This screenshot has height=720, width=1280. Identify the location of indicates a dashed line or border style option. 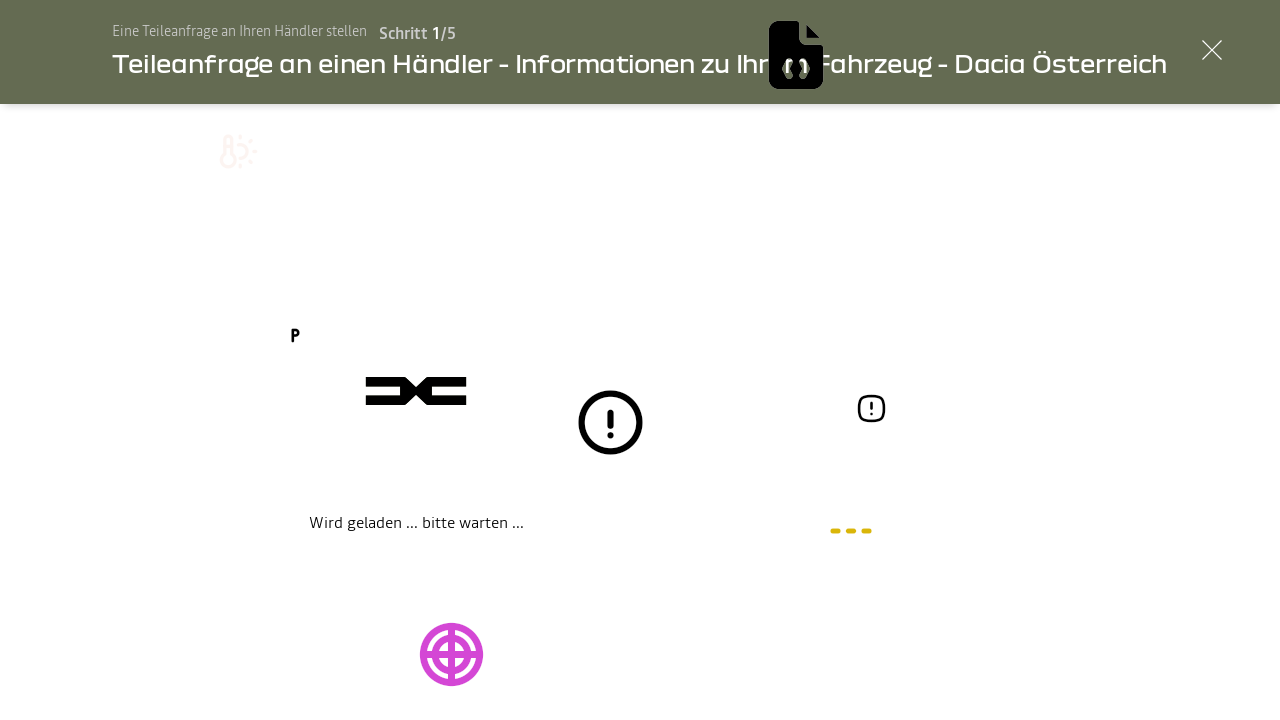
(851, 531).